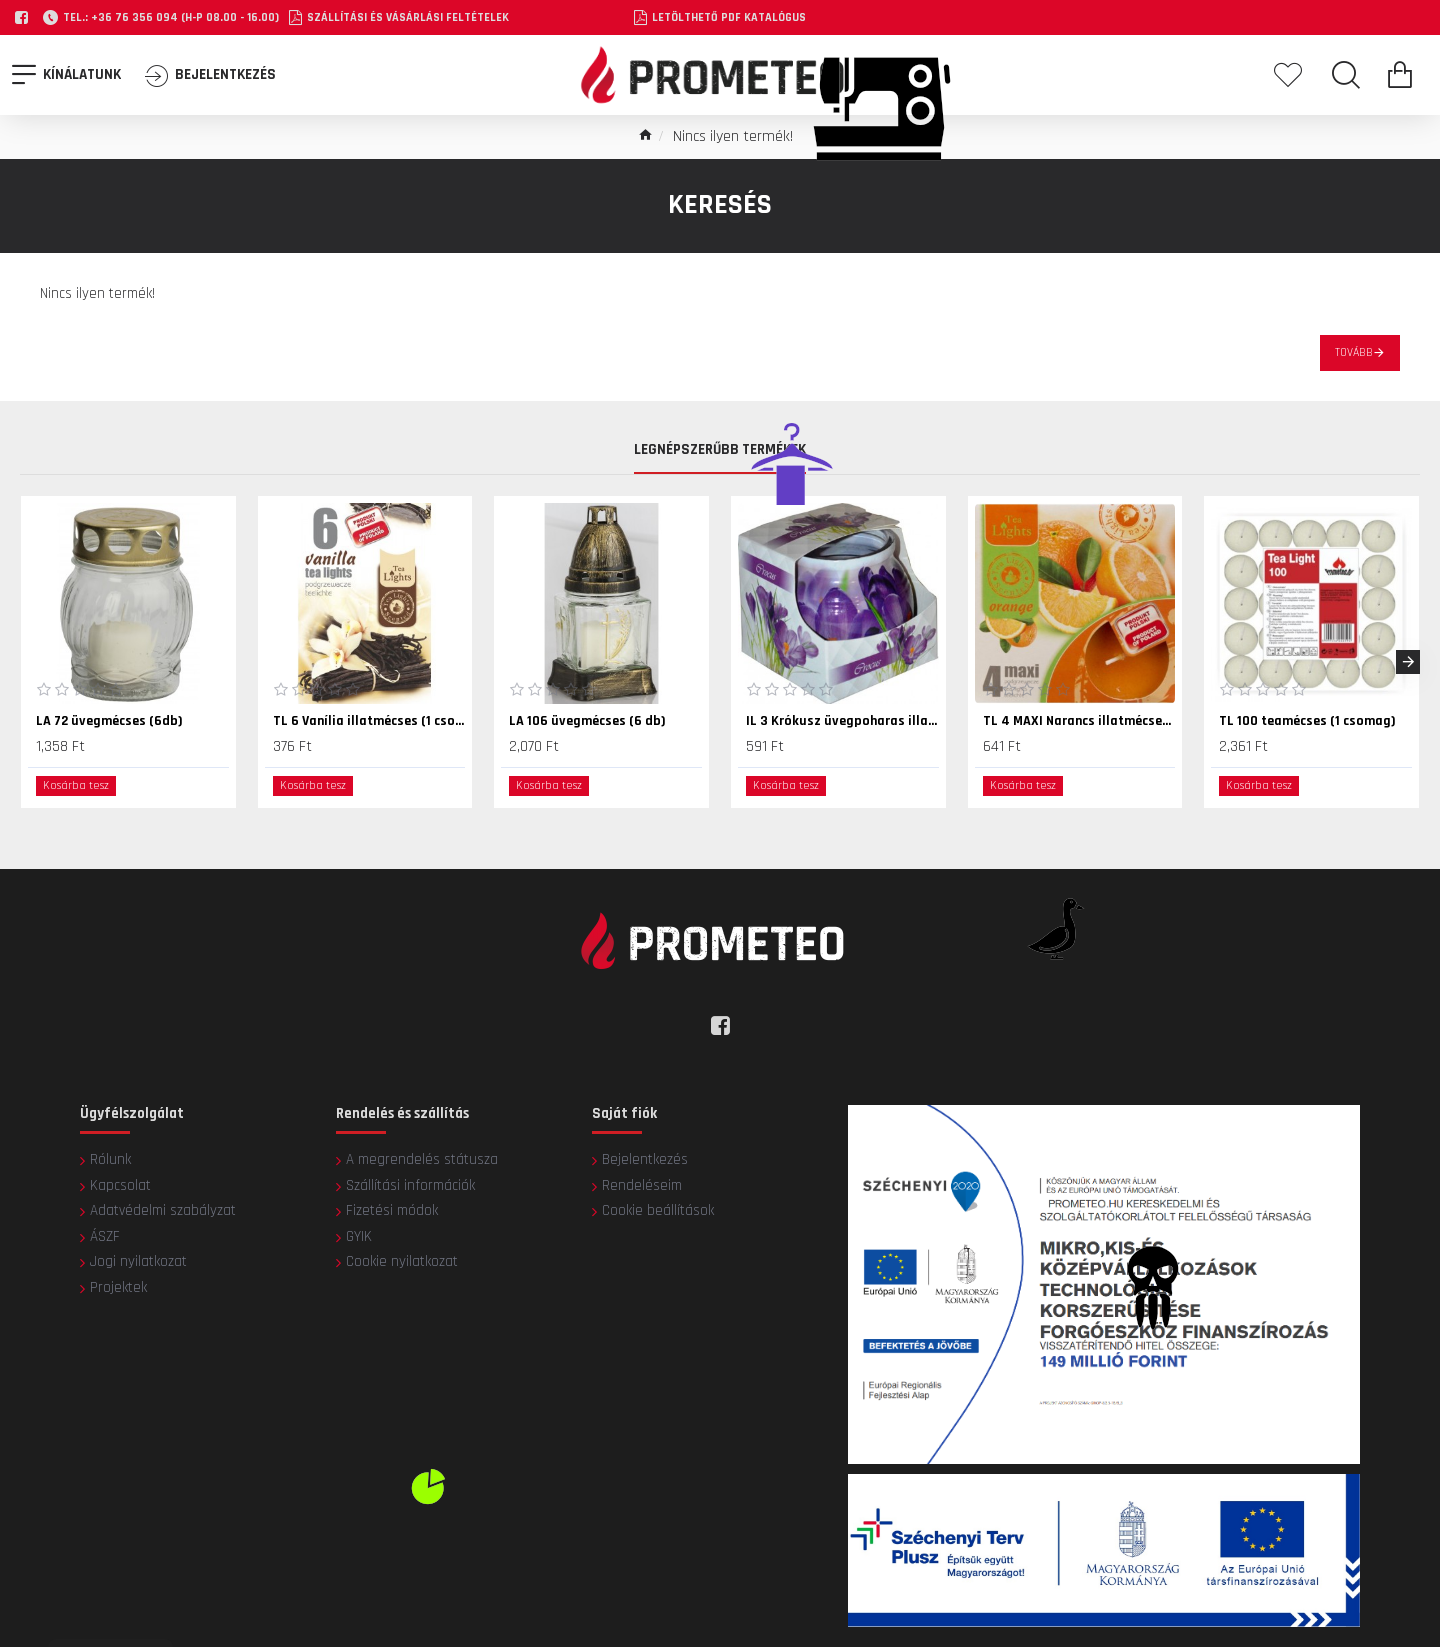 This screenshot has width=1440, height=1647. Describe the element at coordinates (1056, 929) in the screenshot. I see `goose character or mascot icon` at that location.